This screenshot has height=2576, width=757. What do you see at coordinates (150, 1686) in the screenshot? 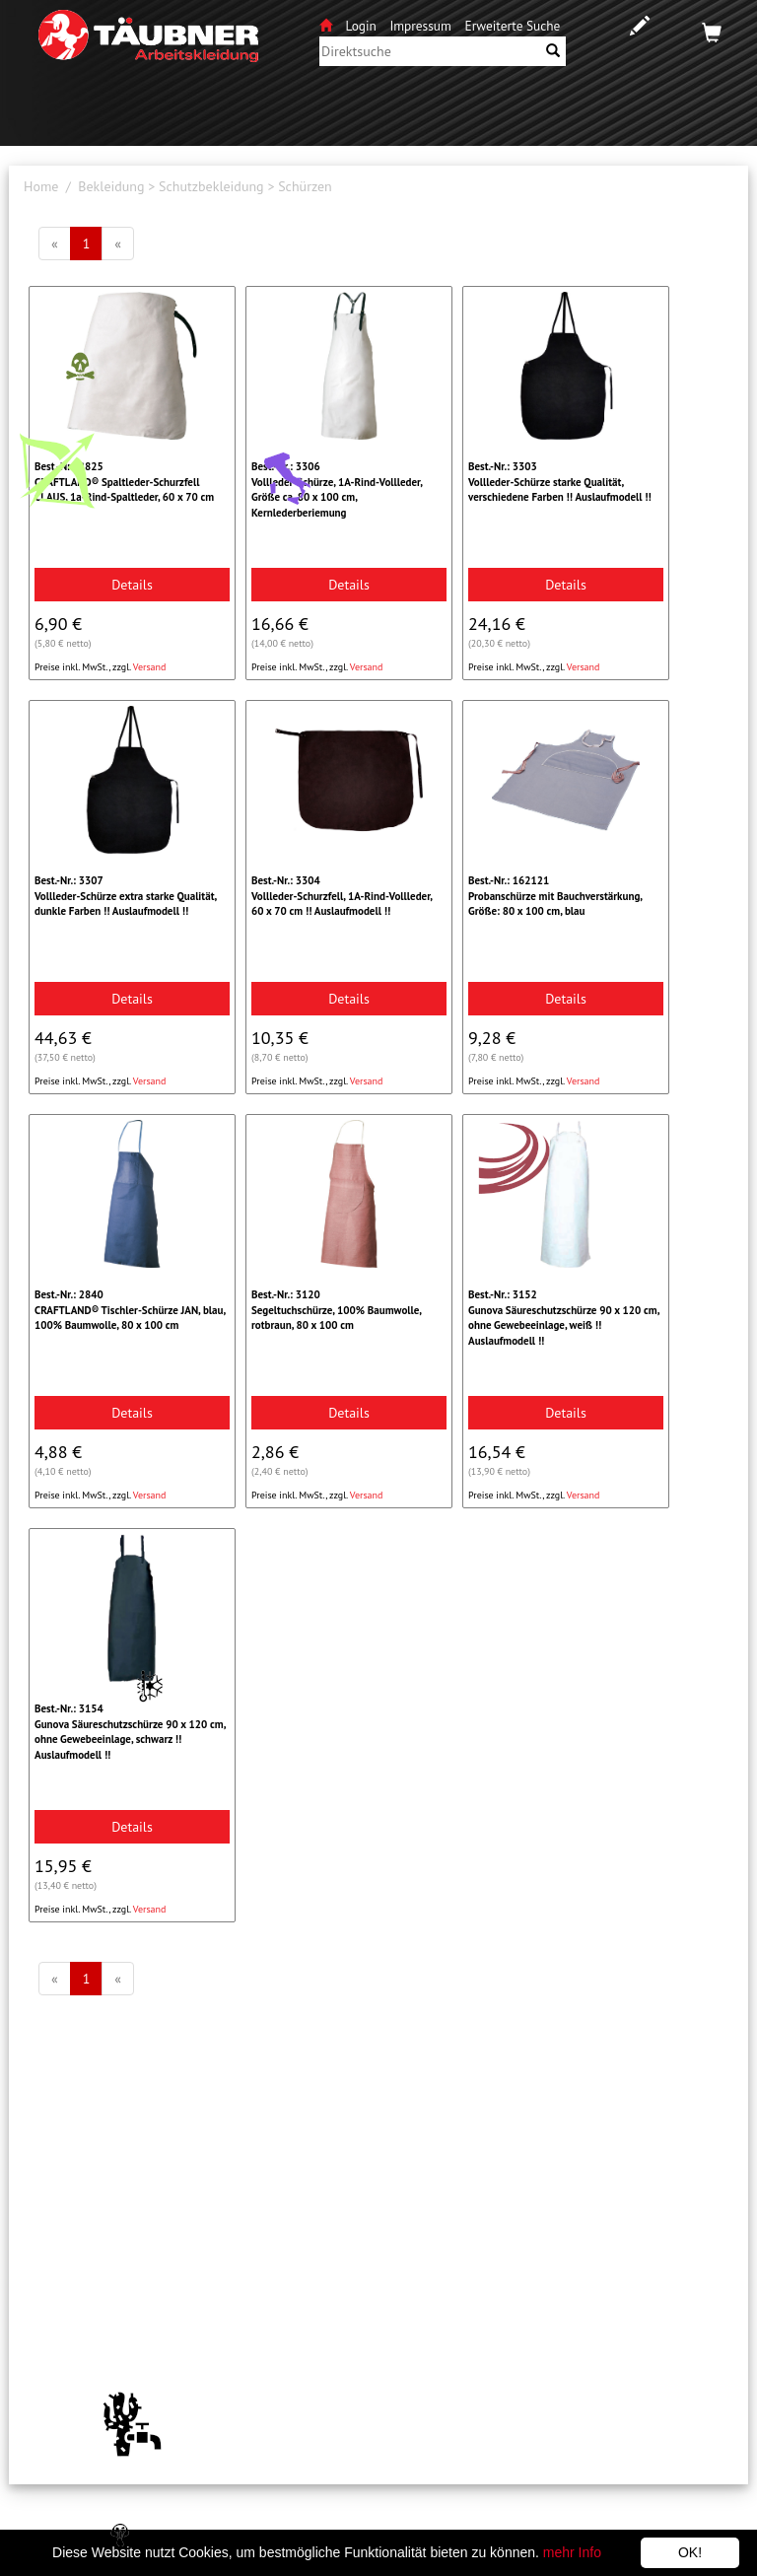
I see `indicates cold temperature or low reading` at bounding box center [150, 1686].